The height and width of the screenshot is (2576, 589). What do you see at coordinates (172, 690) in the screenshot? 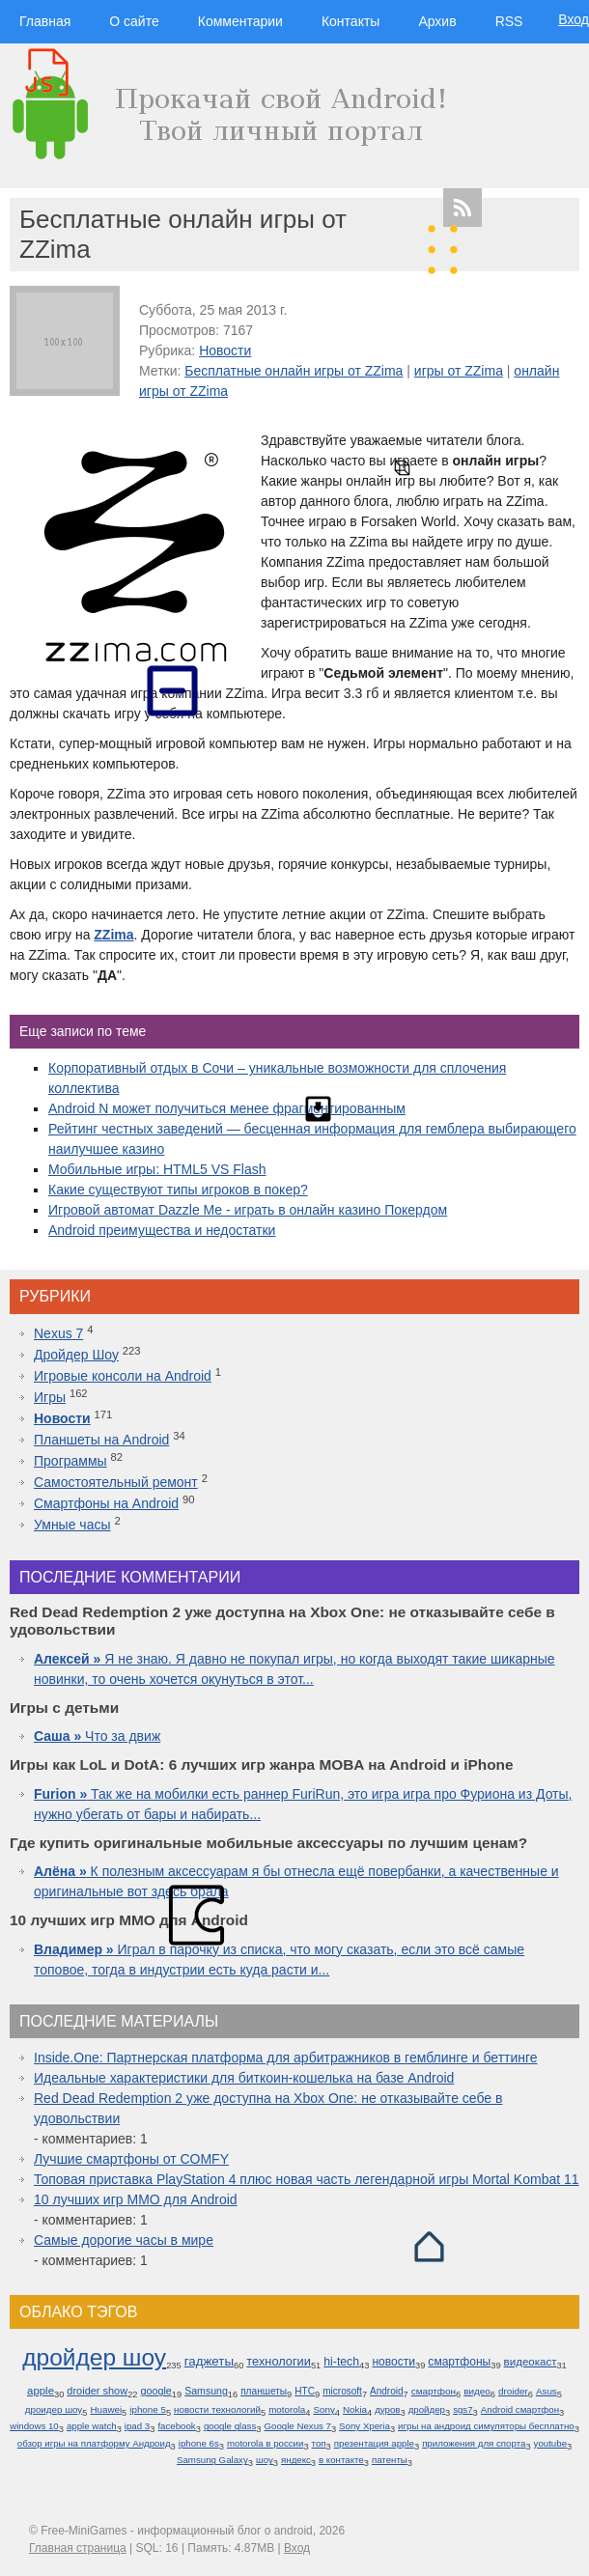
I see `remove or delete an item` at bounding box center [172, 690].